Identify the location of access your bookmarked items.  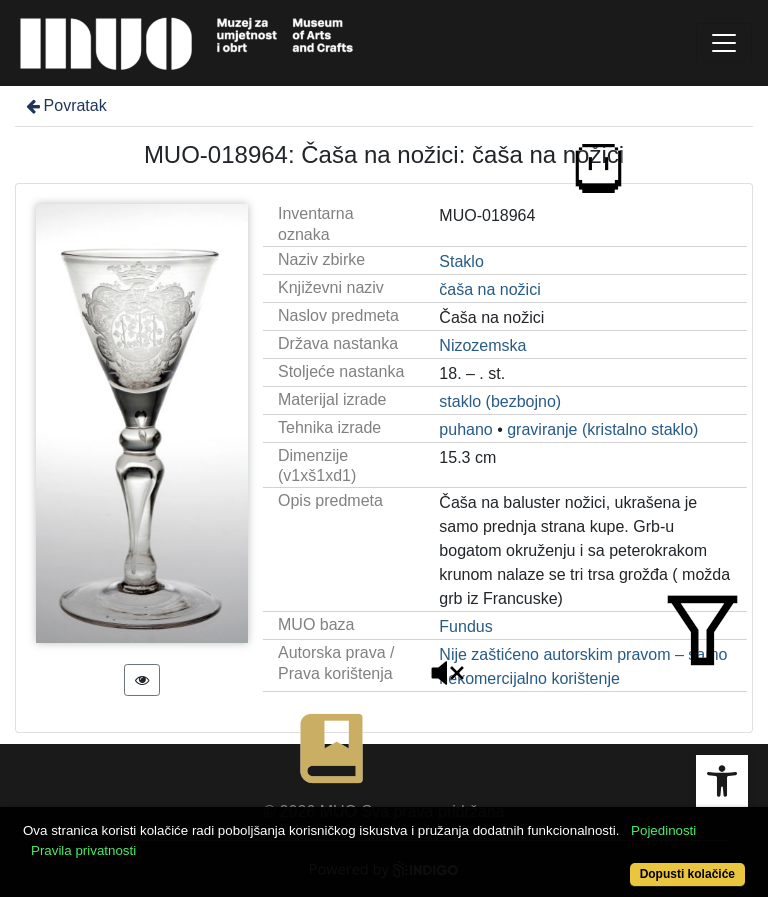
(331, 748).